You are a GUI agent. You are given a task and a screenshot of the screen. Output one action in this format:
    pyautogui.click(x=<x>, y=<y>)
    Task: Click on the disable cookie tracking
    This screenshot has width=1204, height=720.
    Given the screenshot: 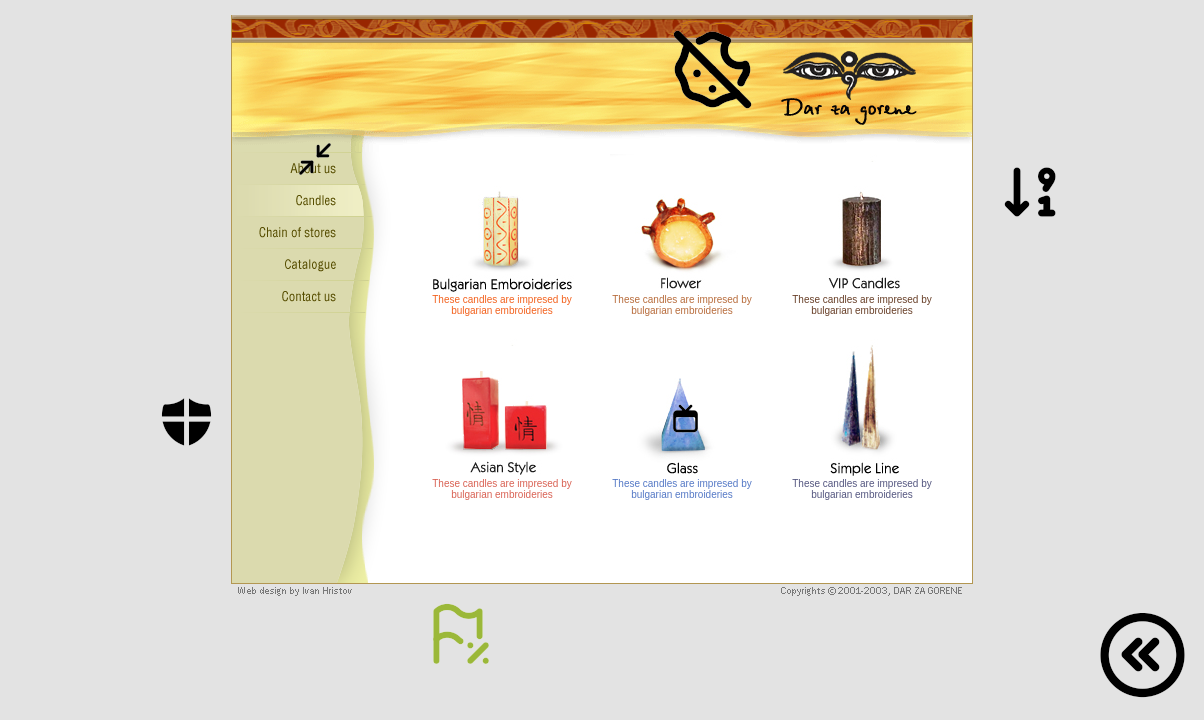 What is the action you would take?
    pyautogui.click(x=712, y=69)
    